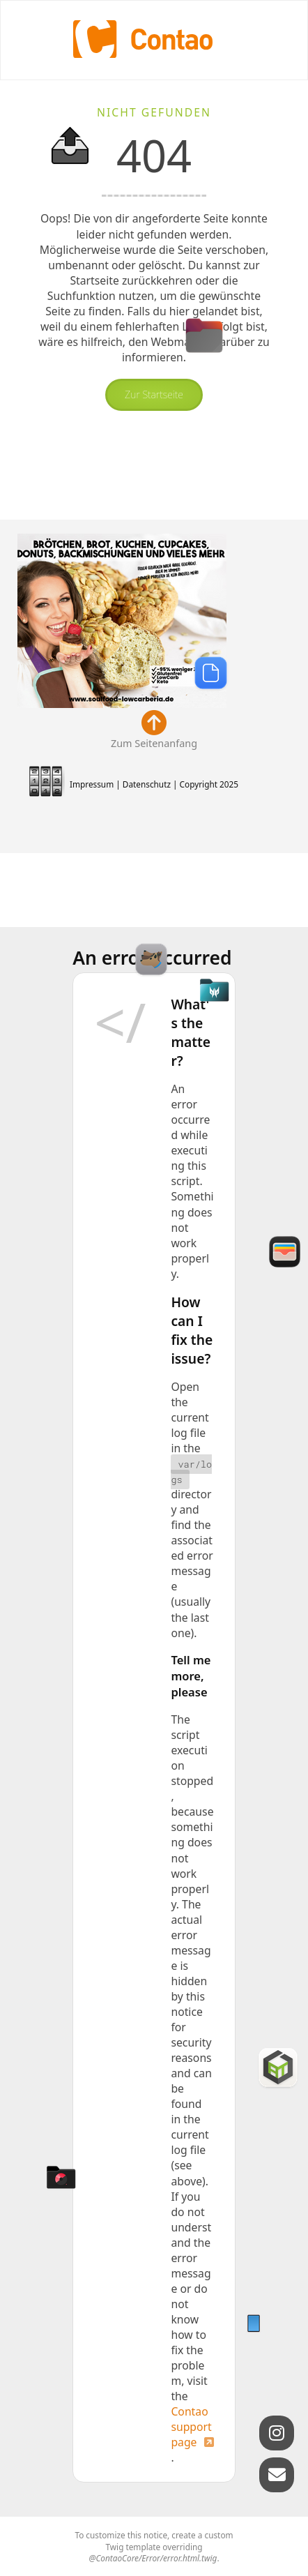 This screenshot has height=2576, width=308. Describe the element at coordinates (151, 960) in the screenshot. I see `open kerberos authentication settings` at that location.